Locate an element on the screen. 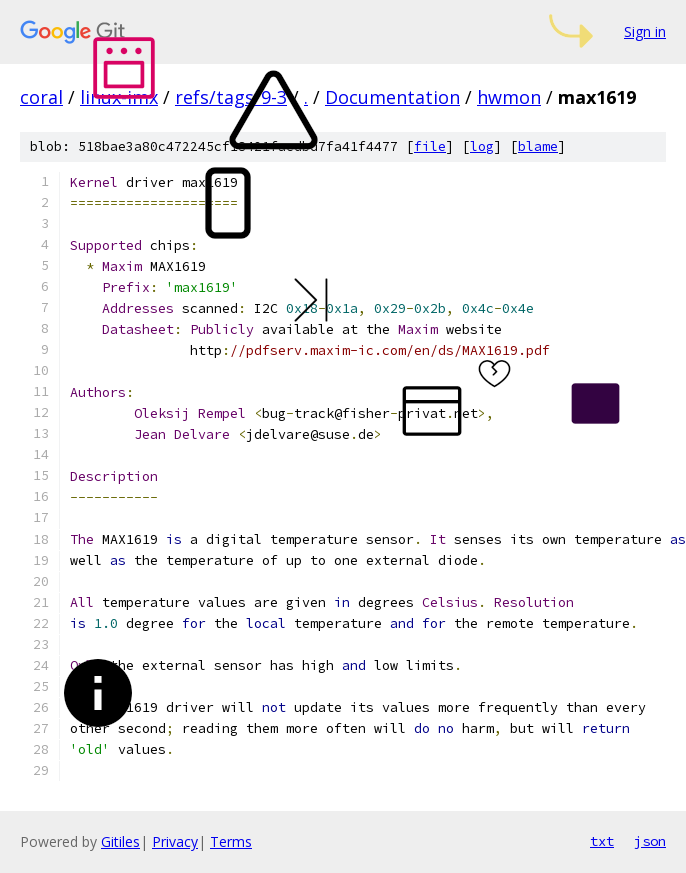  view more information or details is located at coordinates (98, 693).